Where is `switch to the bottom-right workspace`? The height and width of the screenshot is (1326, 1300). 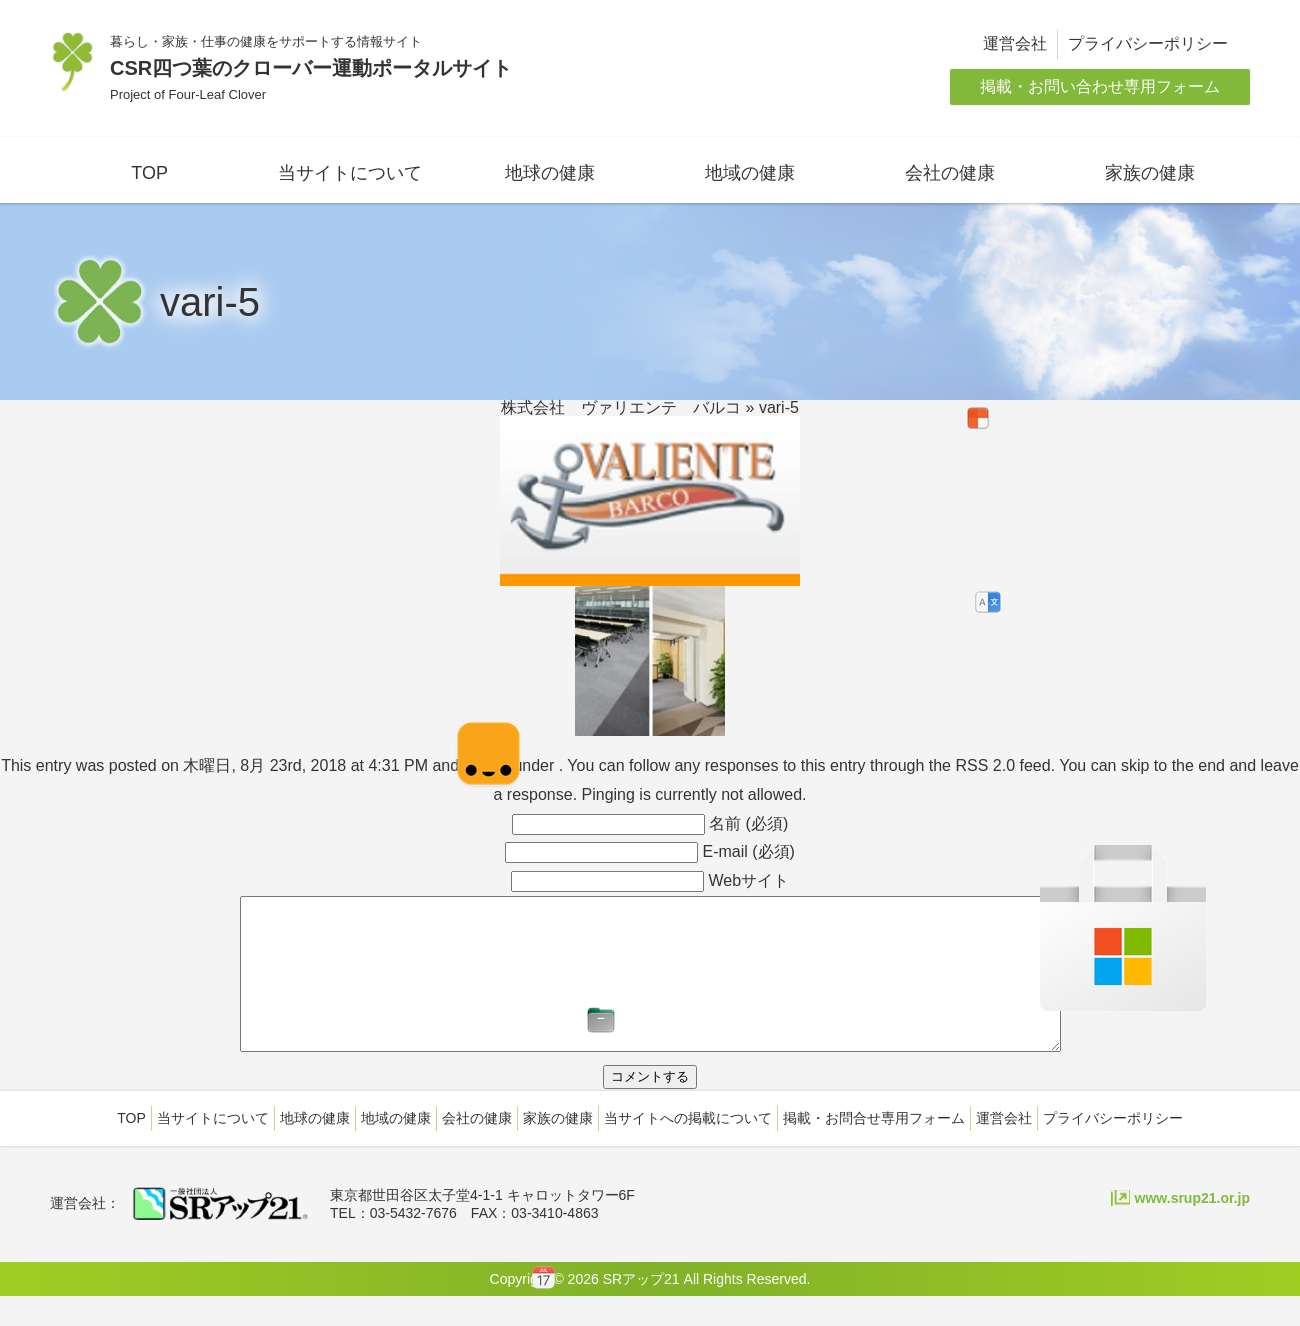
switch to the bottom-right workspace is located at coordinates (978, 418).